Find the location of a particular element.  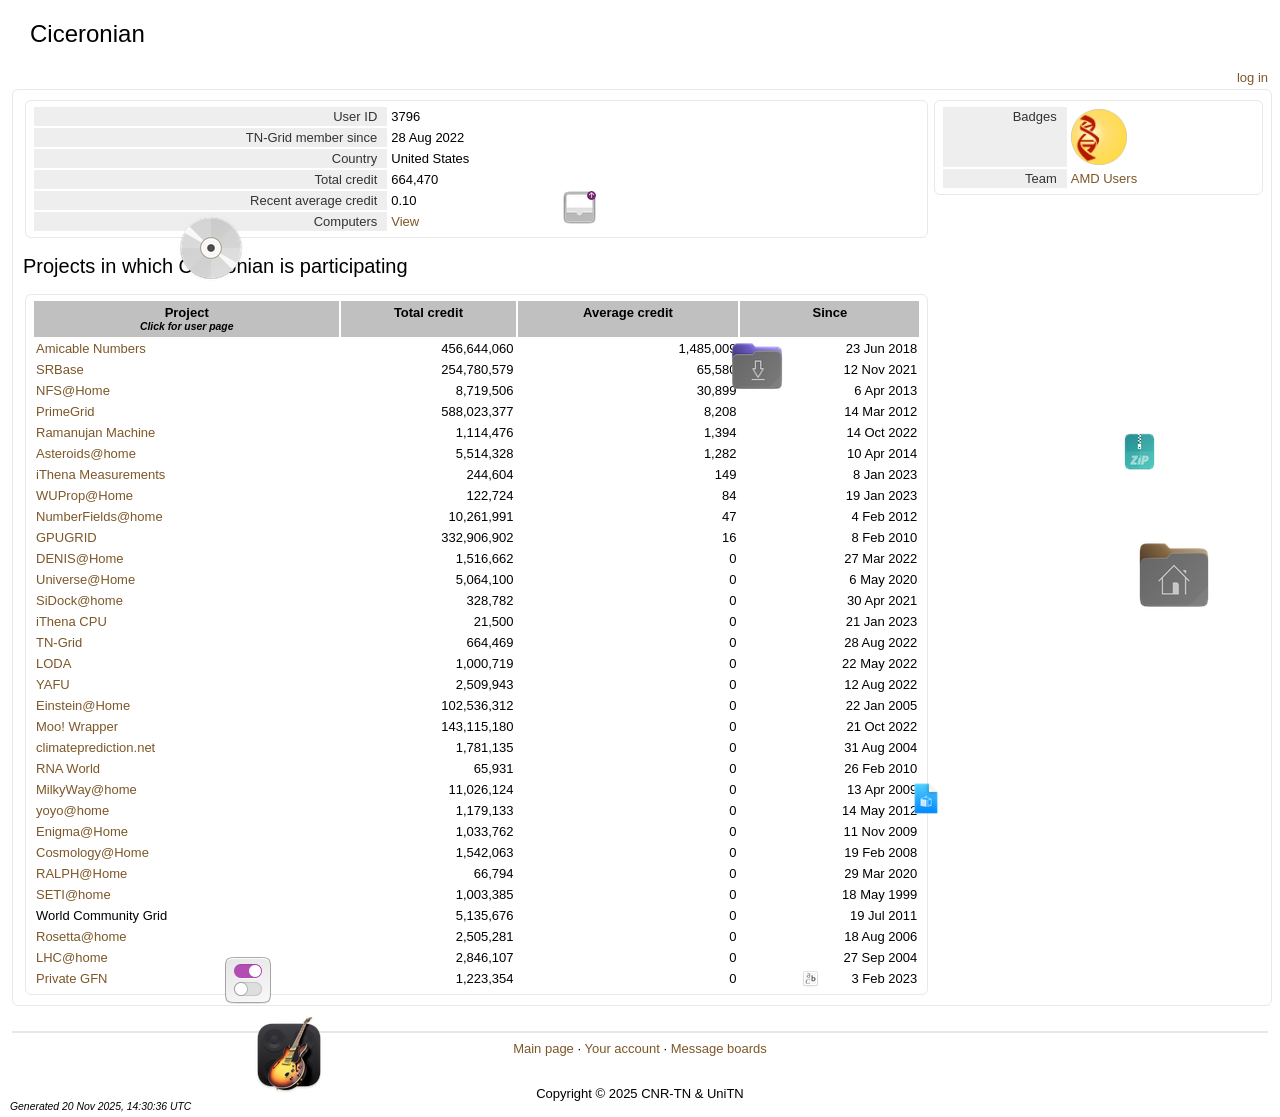

open GarageBand music creation app is located at coordinates (289, 1055).